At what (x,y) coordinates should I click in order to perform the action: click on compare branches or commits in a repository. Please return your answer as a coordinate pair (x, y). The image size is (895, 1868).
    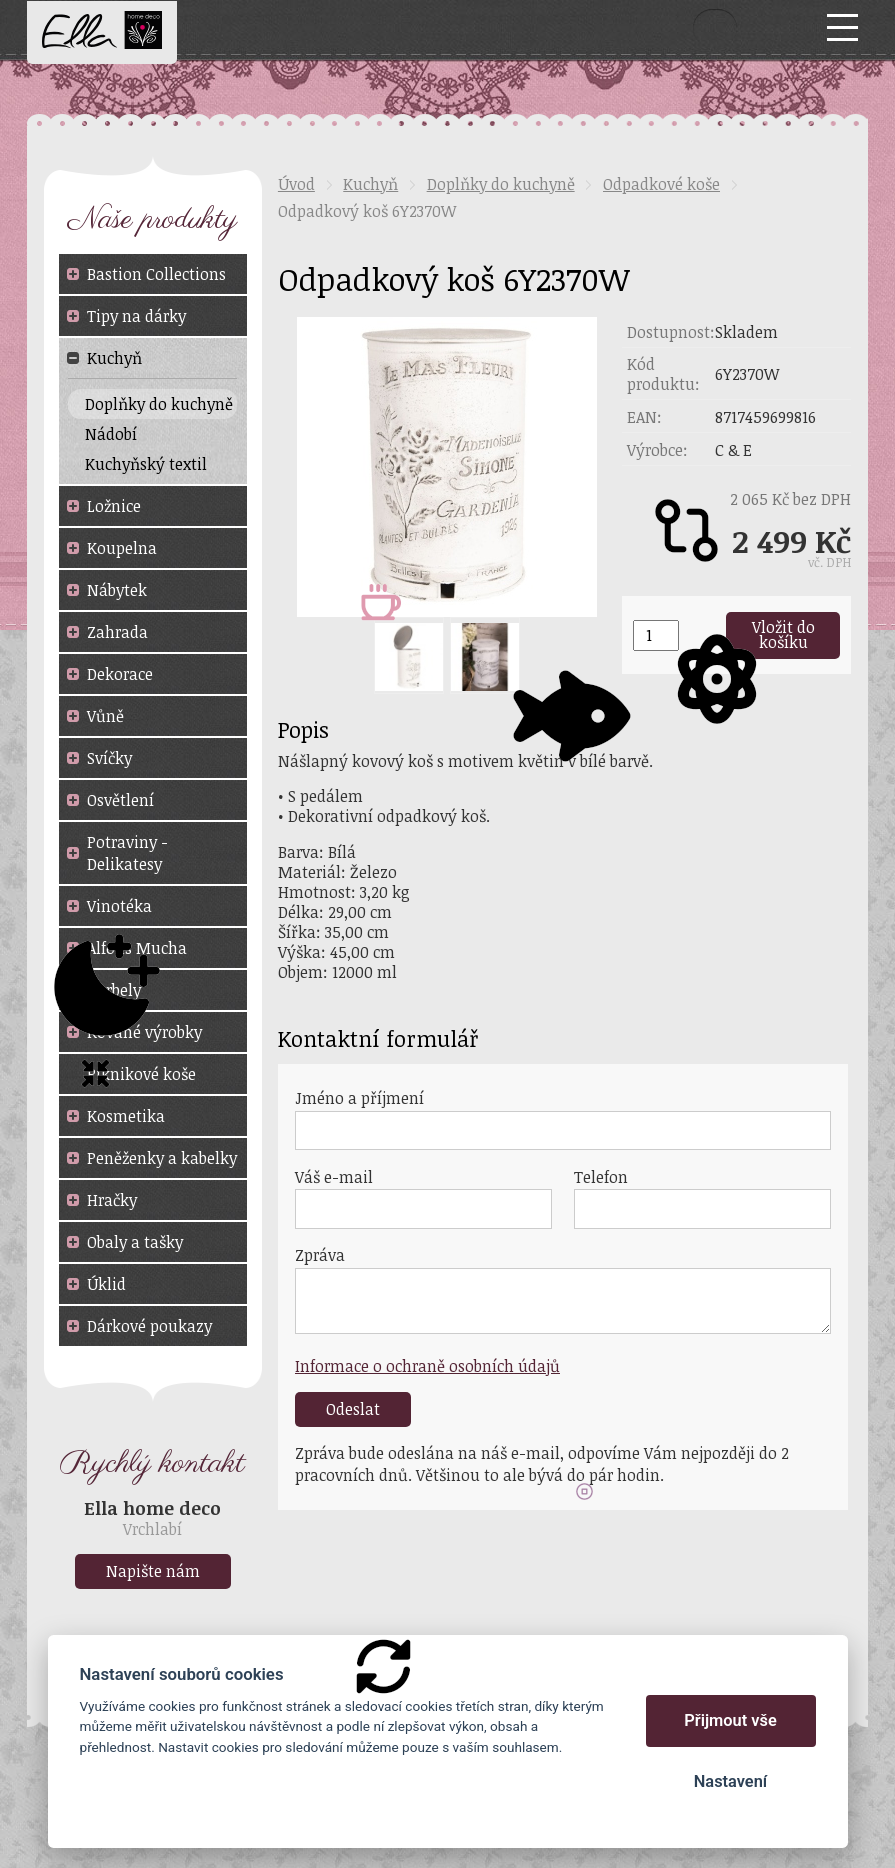
    Looking at the image, I should click on (686, 530).